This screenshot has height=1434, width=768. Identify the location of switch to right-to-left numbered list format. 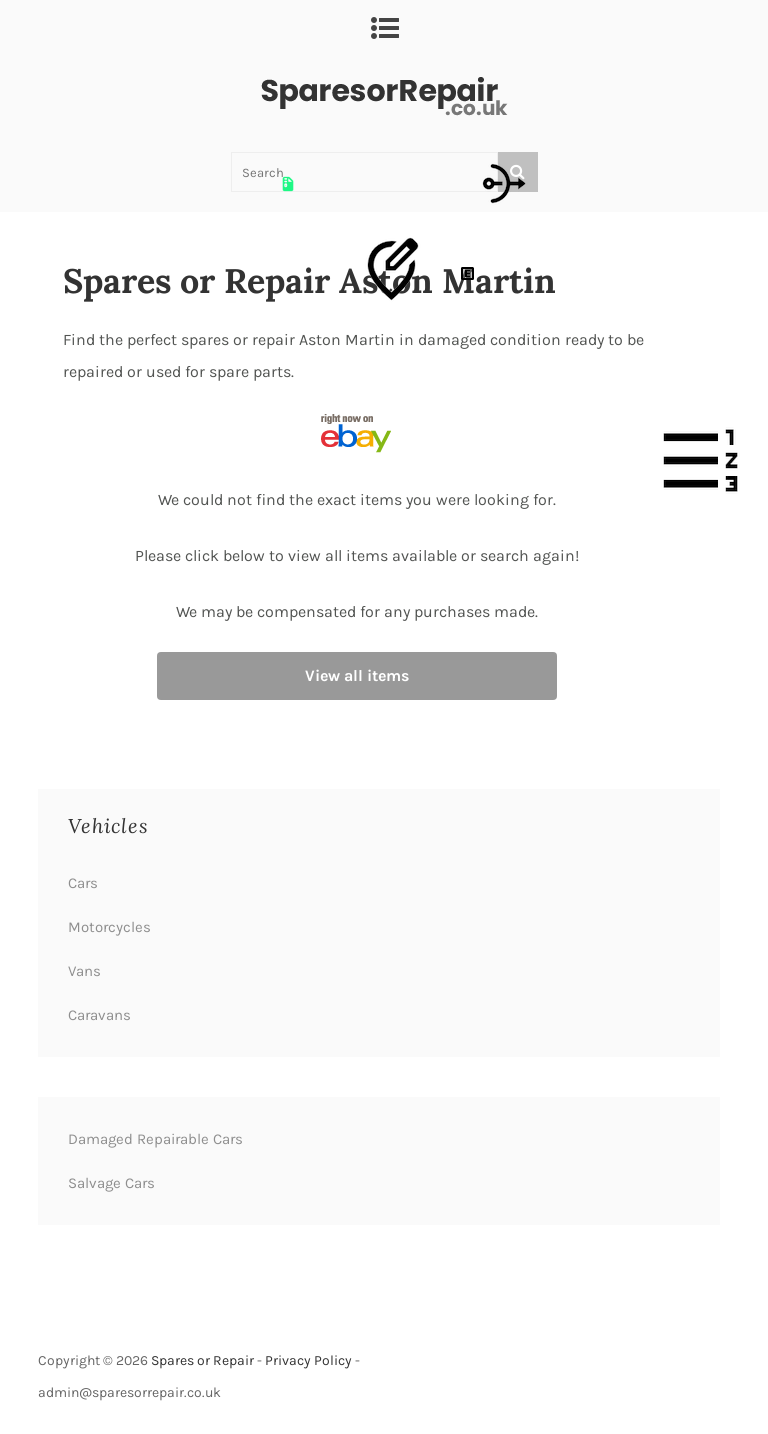
(702, 460).